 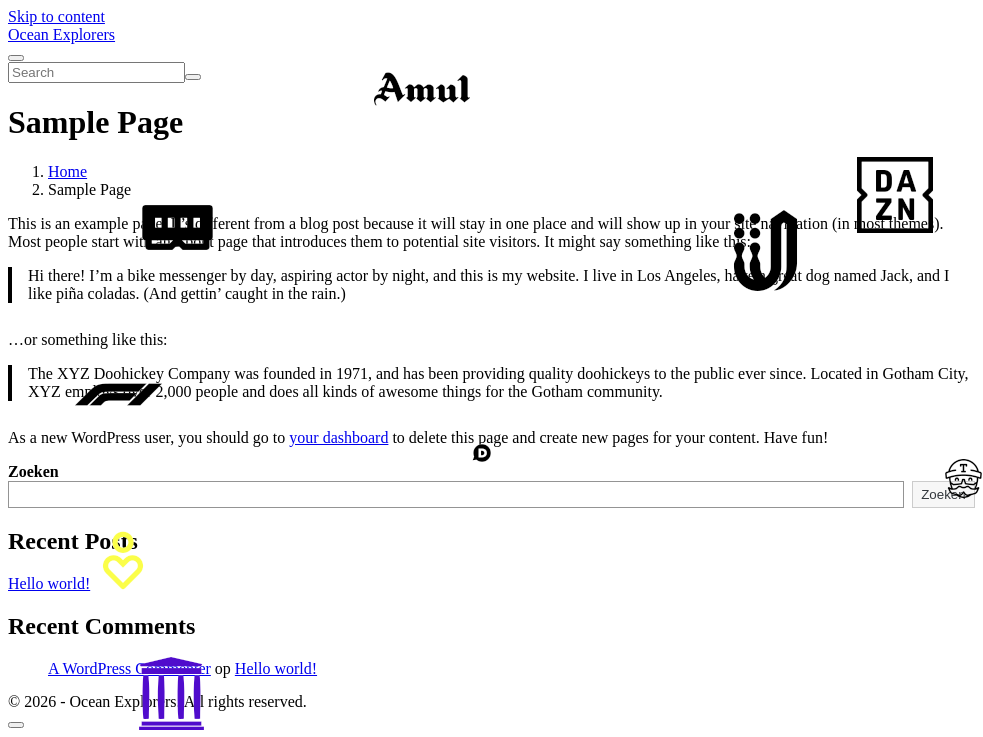 What do you see at coordinates (171, 693) in the screenshot?
I see `visit the Internet Archive website` at bounding box center [171, 693].